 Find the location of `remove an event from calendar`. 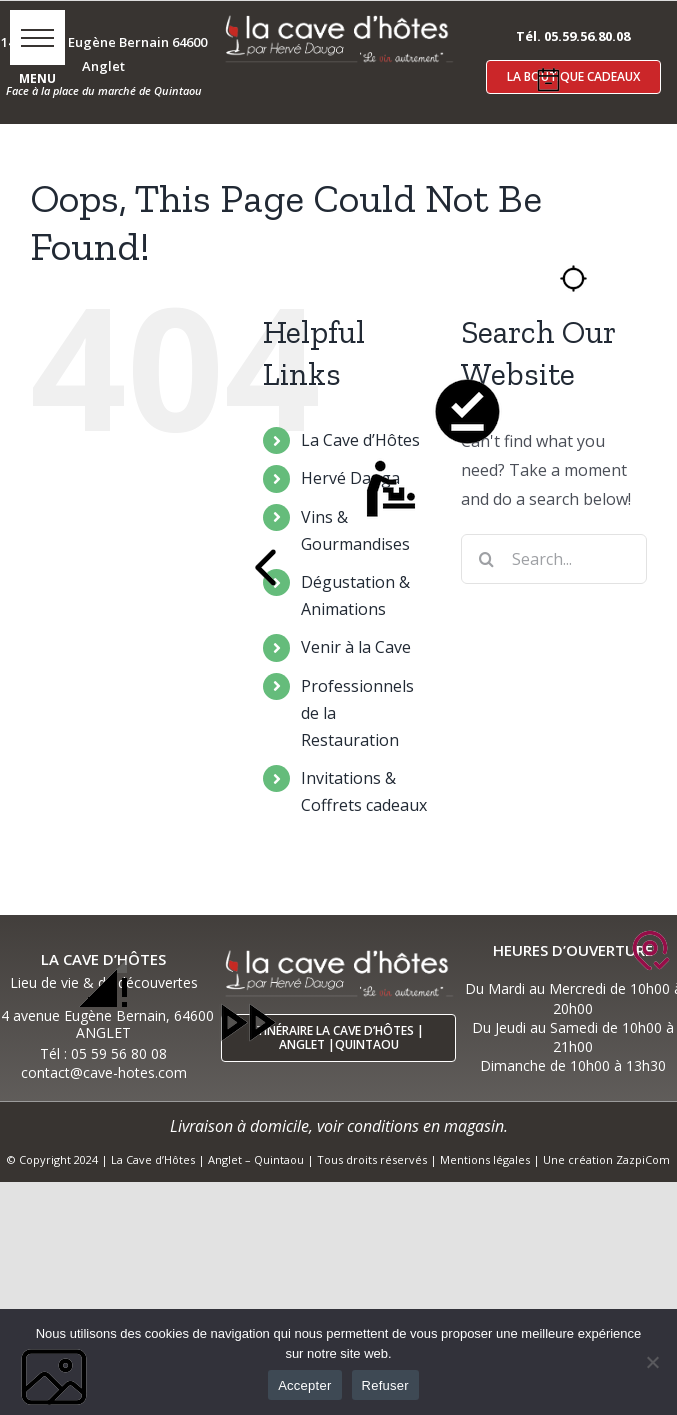

remove an event from calendar is located at coordinates (548, 80).